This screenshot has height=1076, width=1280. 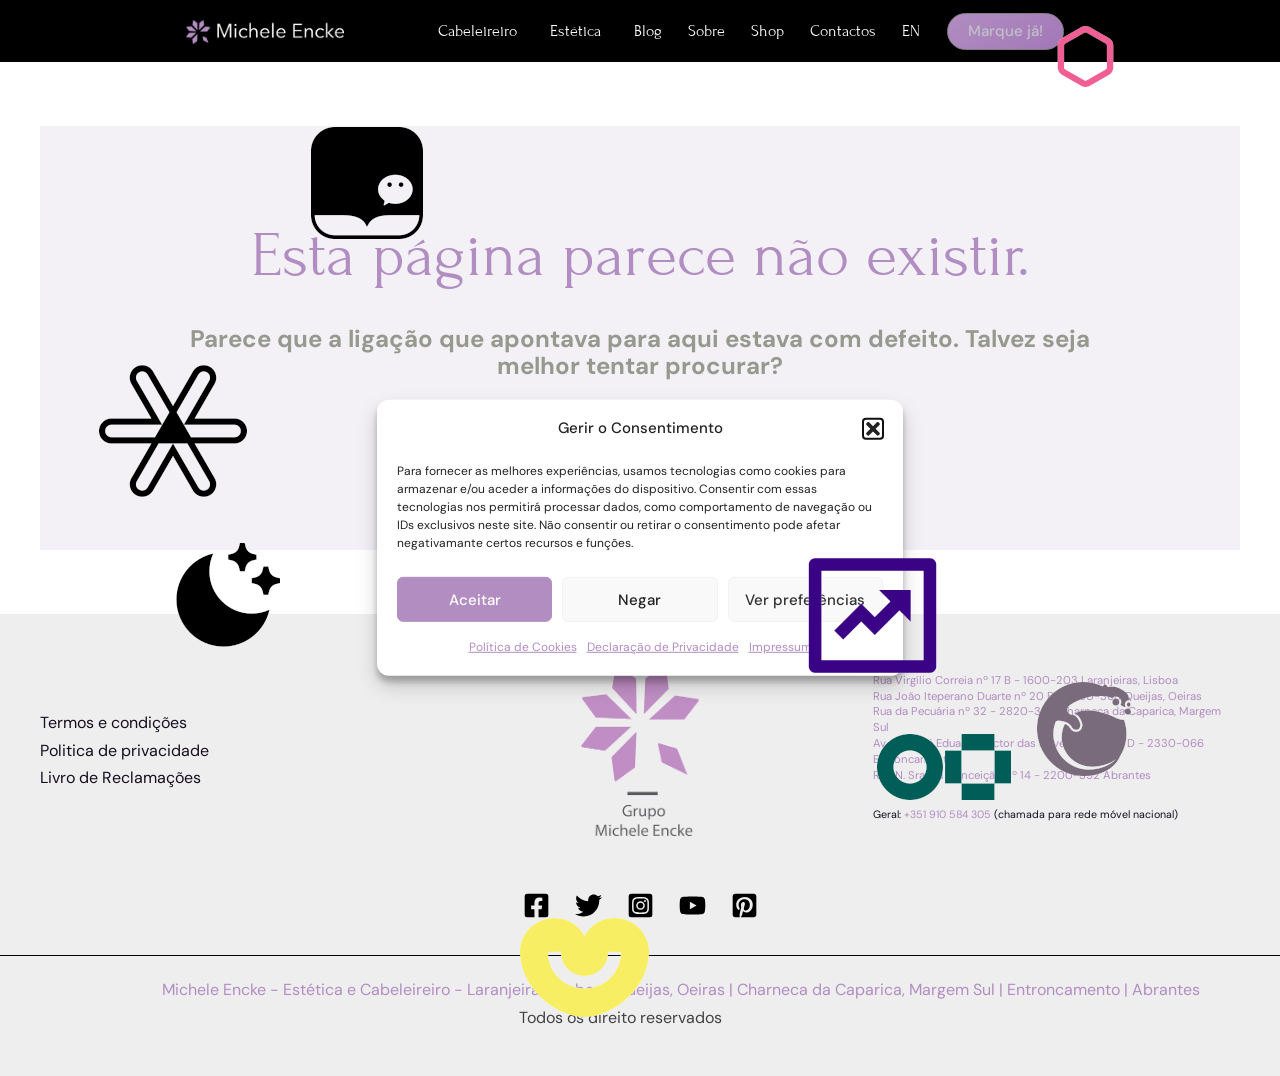 What do you see at coordinates (223, 599) in the screenshot?
I see `enable dark mode or night theme` at bounding box center [223, 599].